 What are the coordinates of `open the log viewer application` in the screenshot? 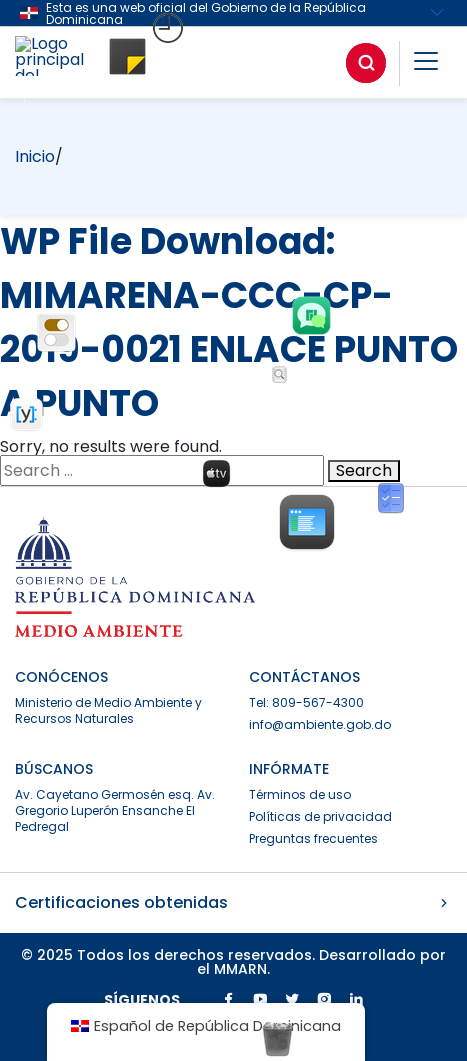 It's located at (279, 374).